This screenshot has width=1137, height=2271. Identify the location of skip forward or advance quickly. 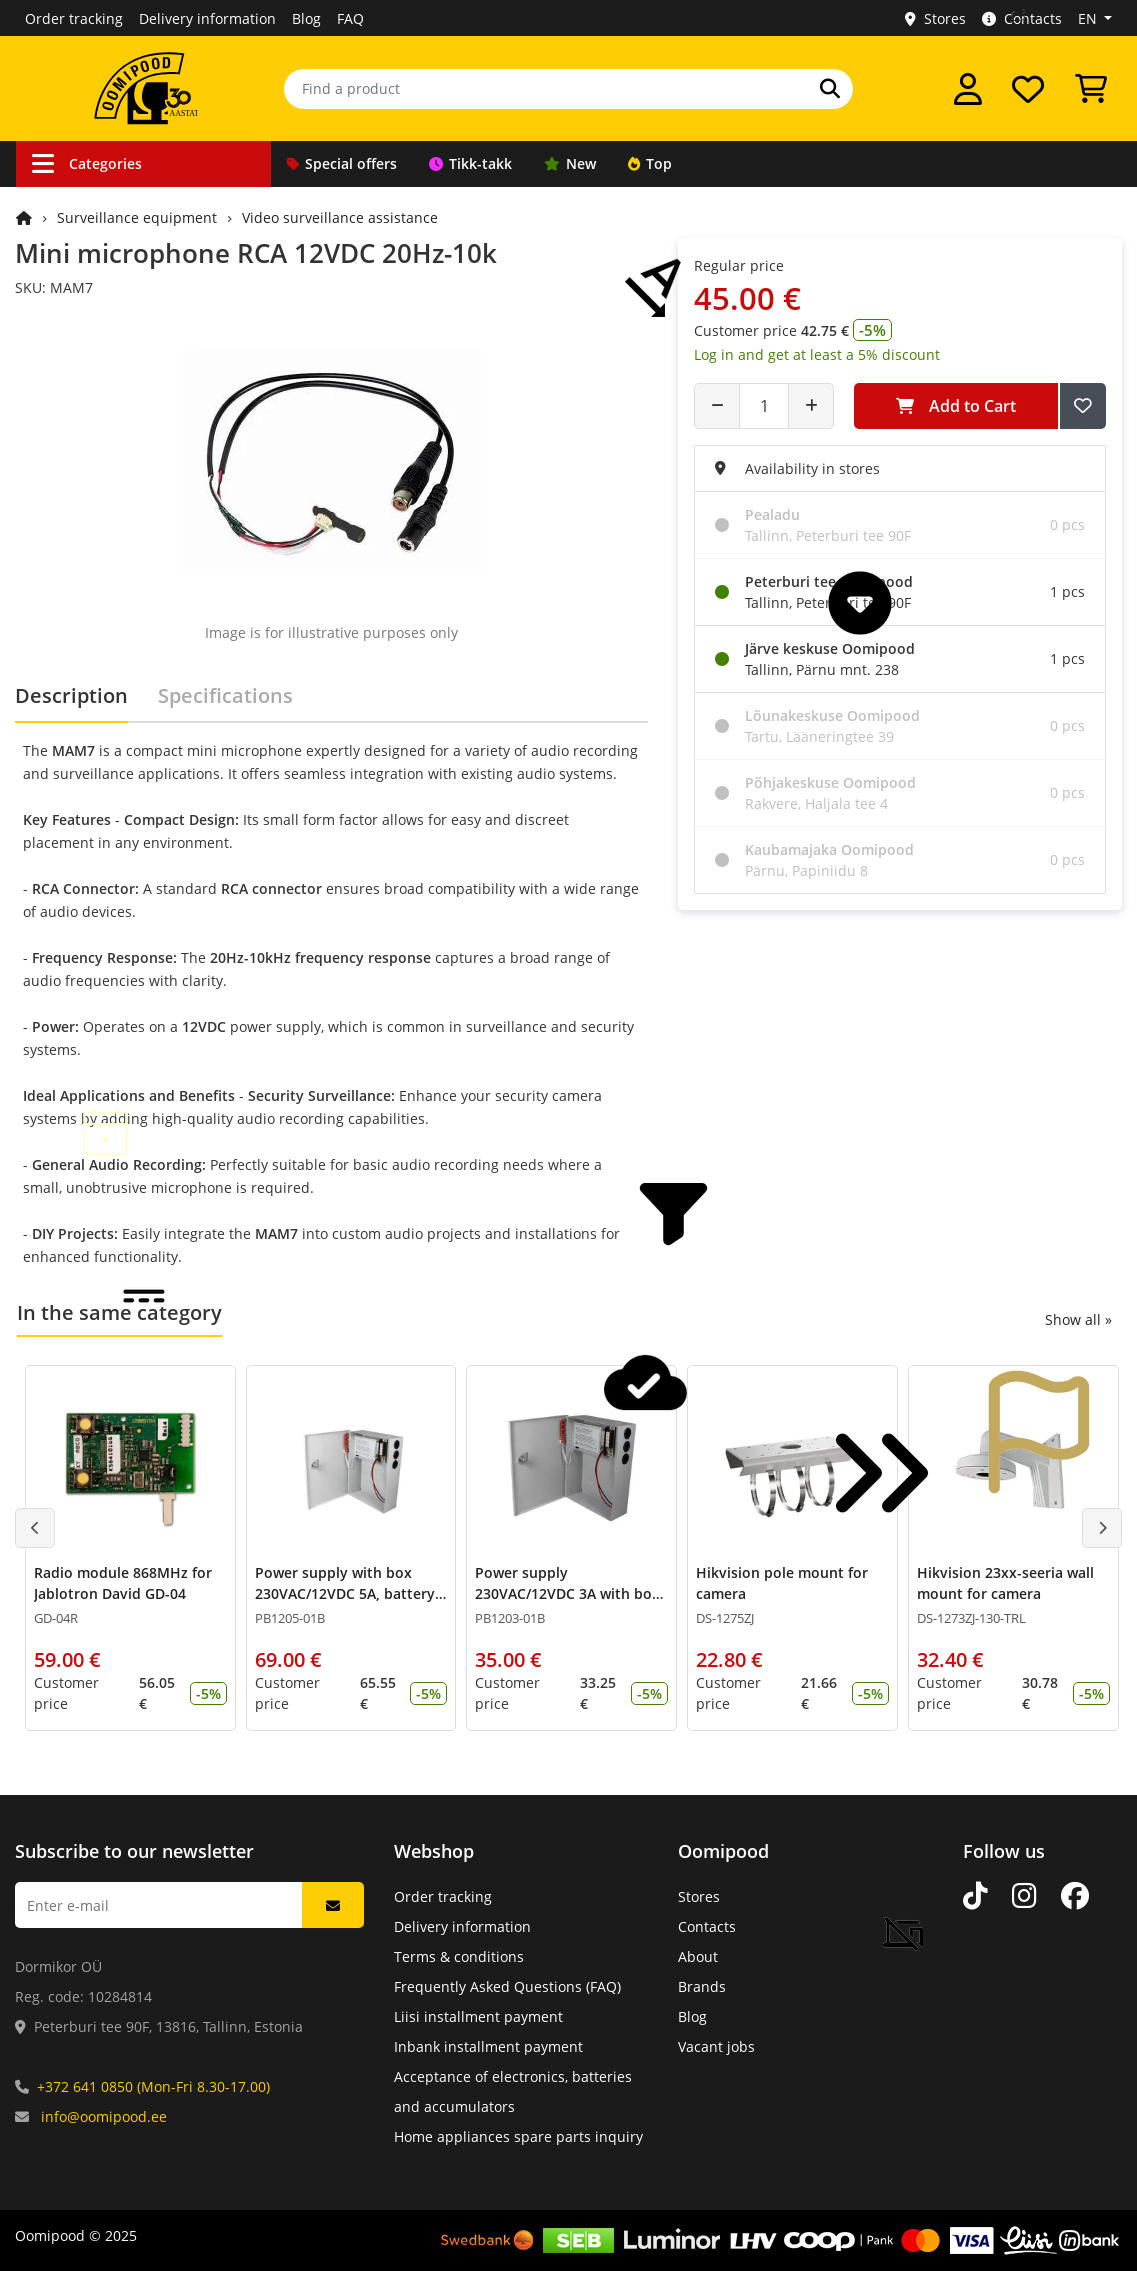
(882, 1473).